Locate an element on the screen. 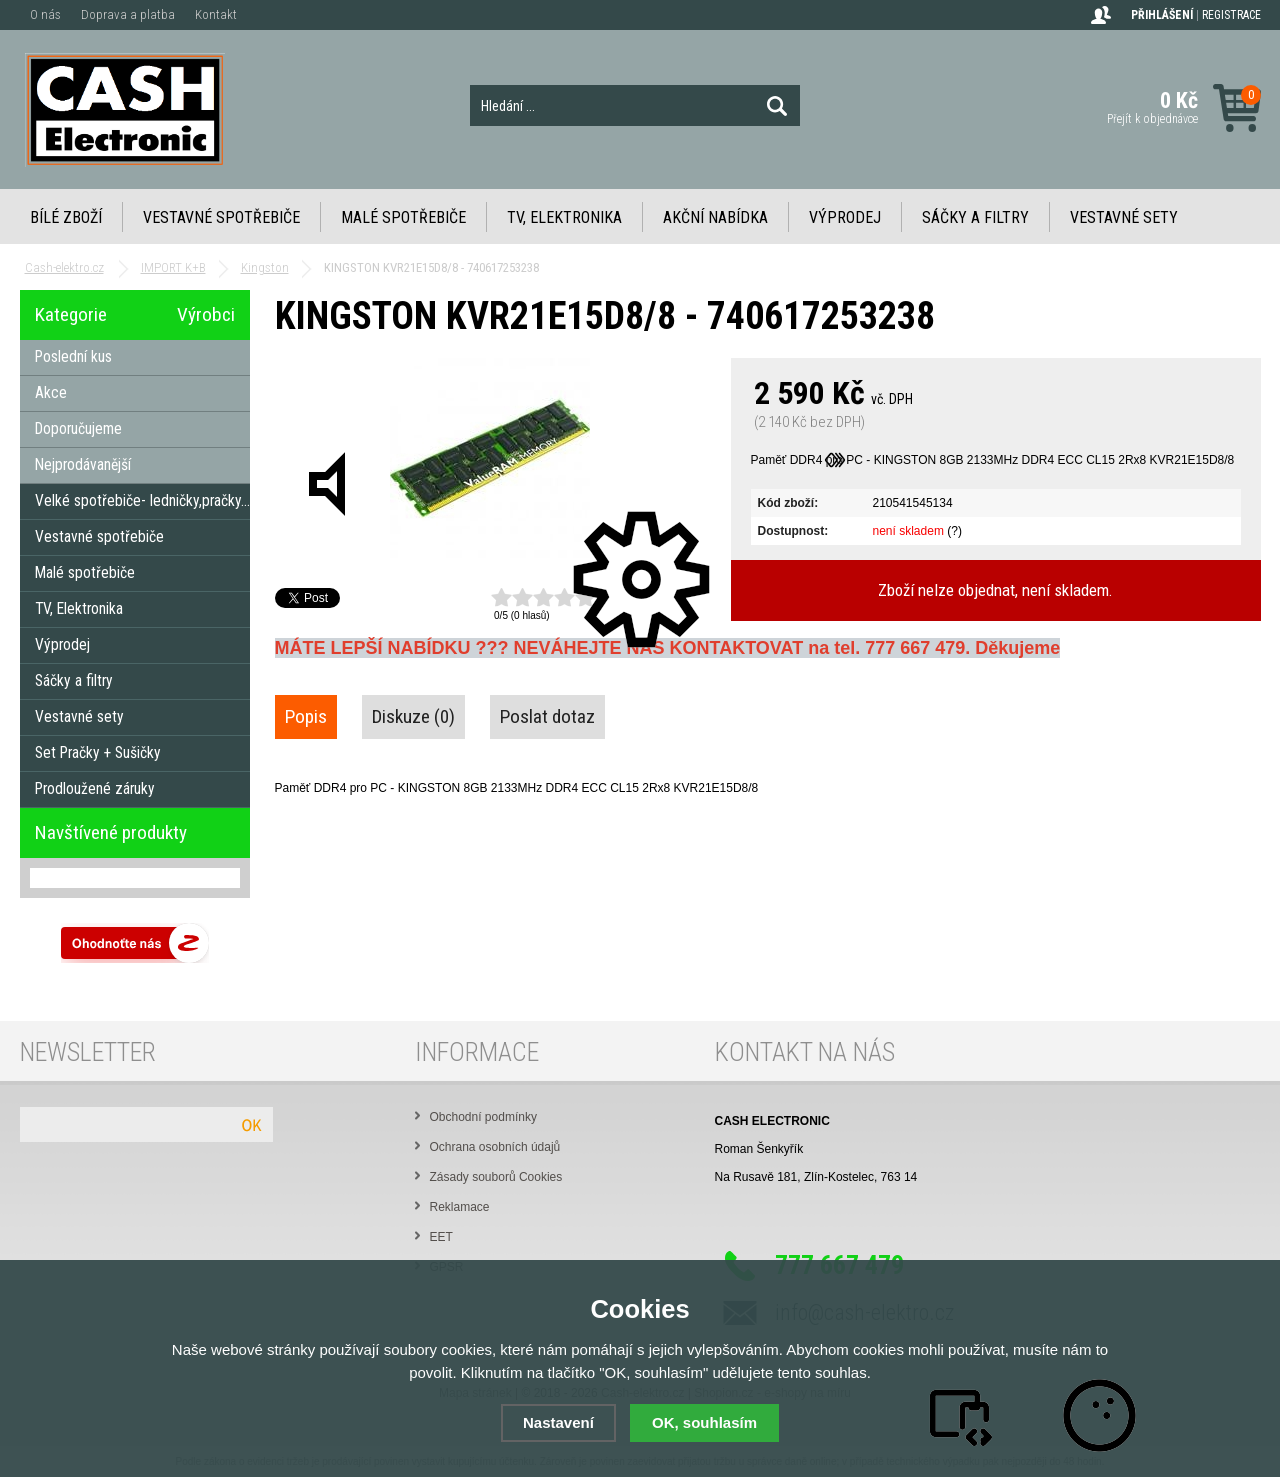  open settings or preferences is located at coordinates (641, 579).